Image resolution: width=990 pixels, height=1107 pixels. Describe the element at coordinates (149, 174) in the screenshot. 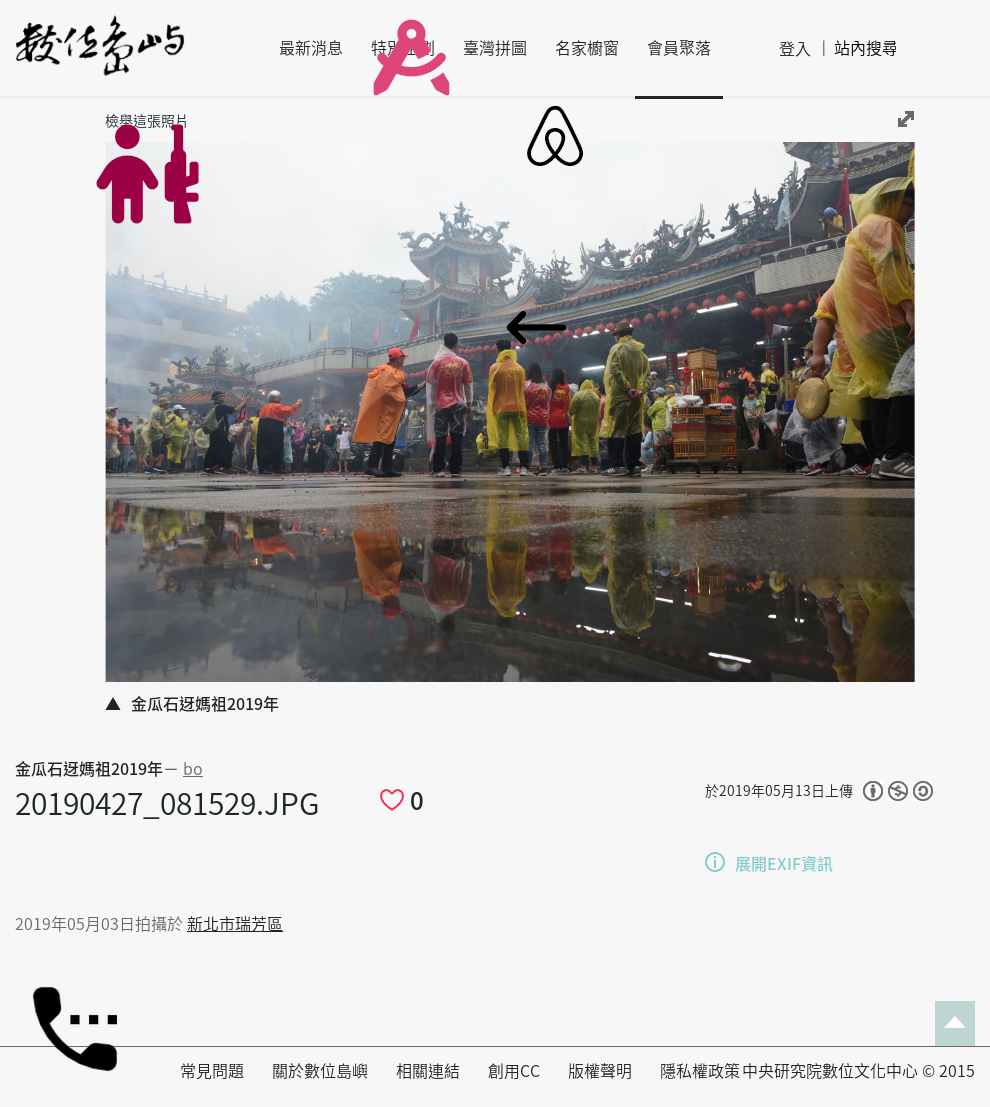

I see `indicates child soldier awareness or prevention cause` at that location.